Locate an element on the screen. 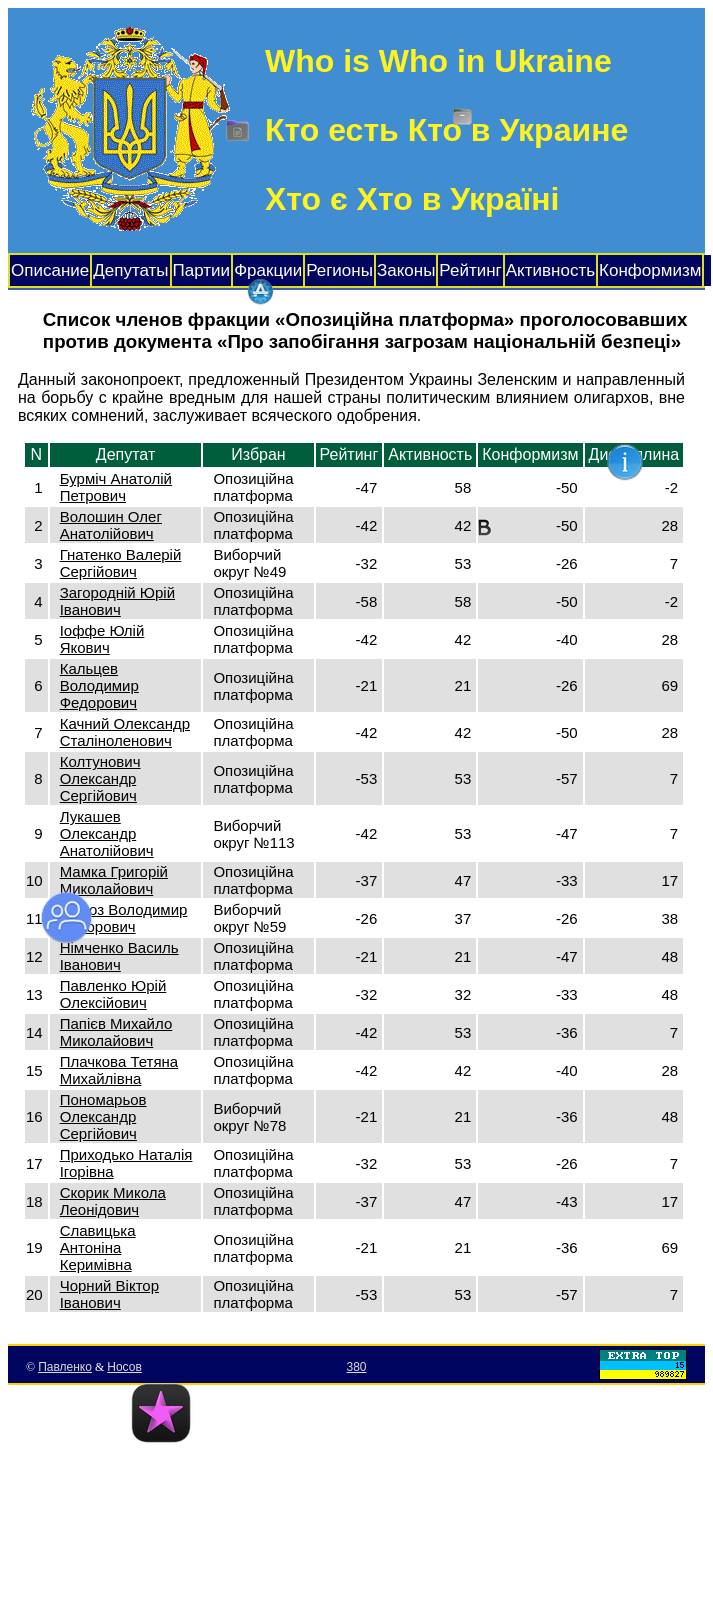 This screenshot has height=1606, width=713. access help or about information is located at coordinates (625, 462).